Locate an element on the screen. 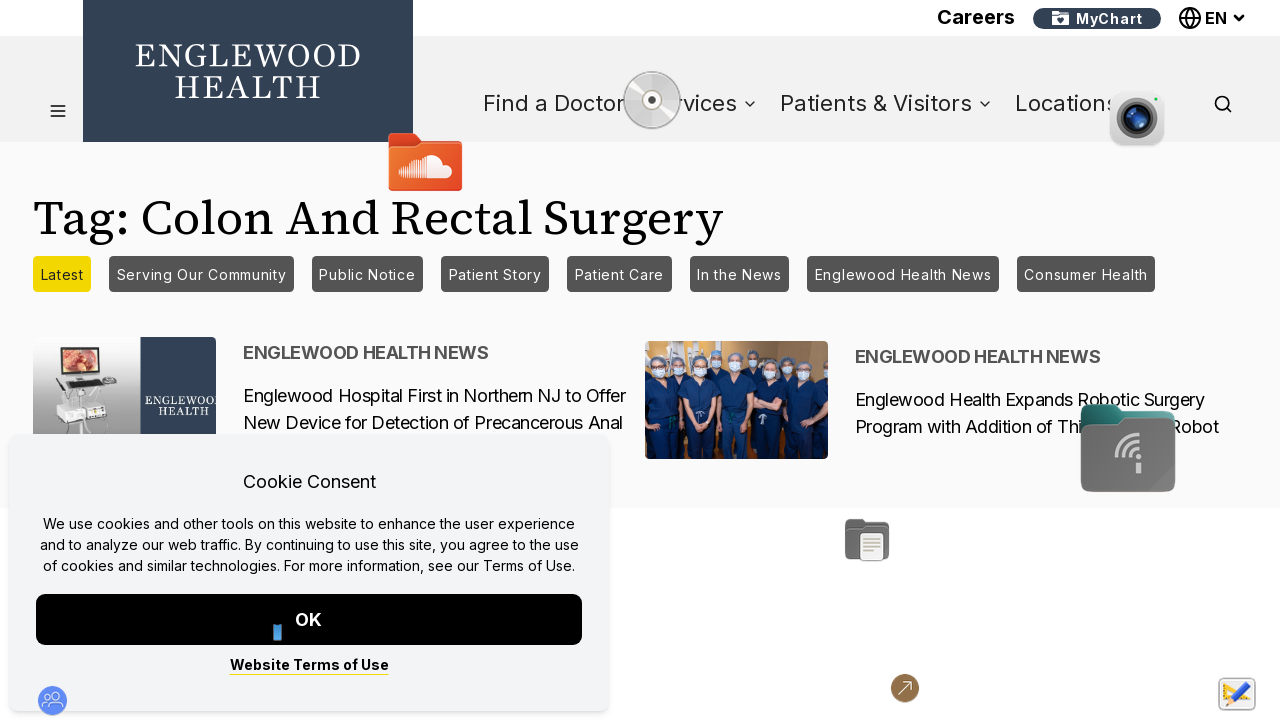 Image resolution: width=1280 pixels, height=720 pixels. indicates a symbolic link or shortcut to another file is located at coordinates (905, 688).